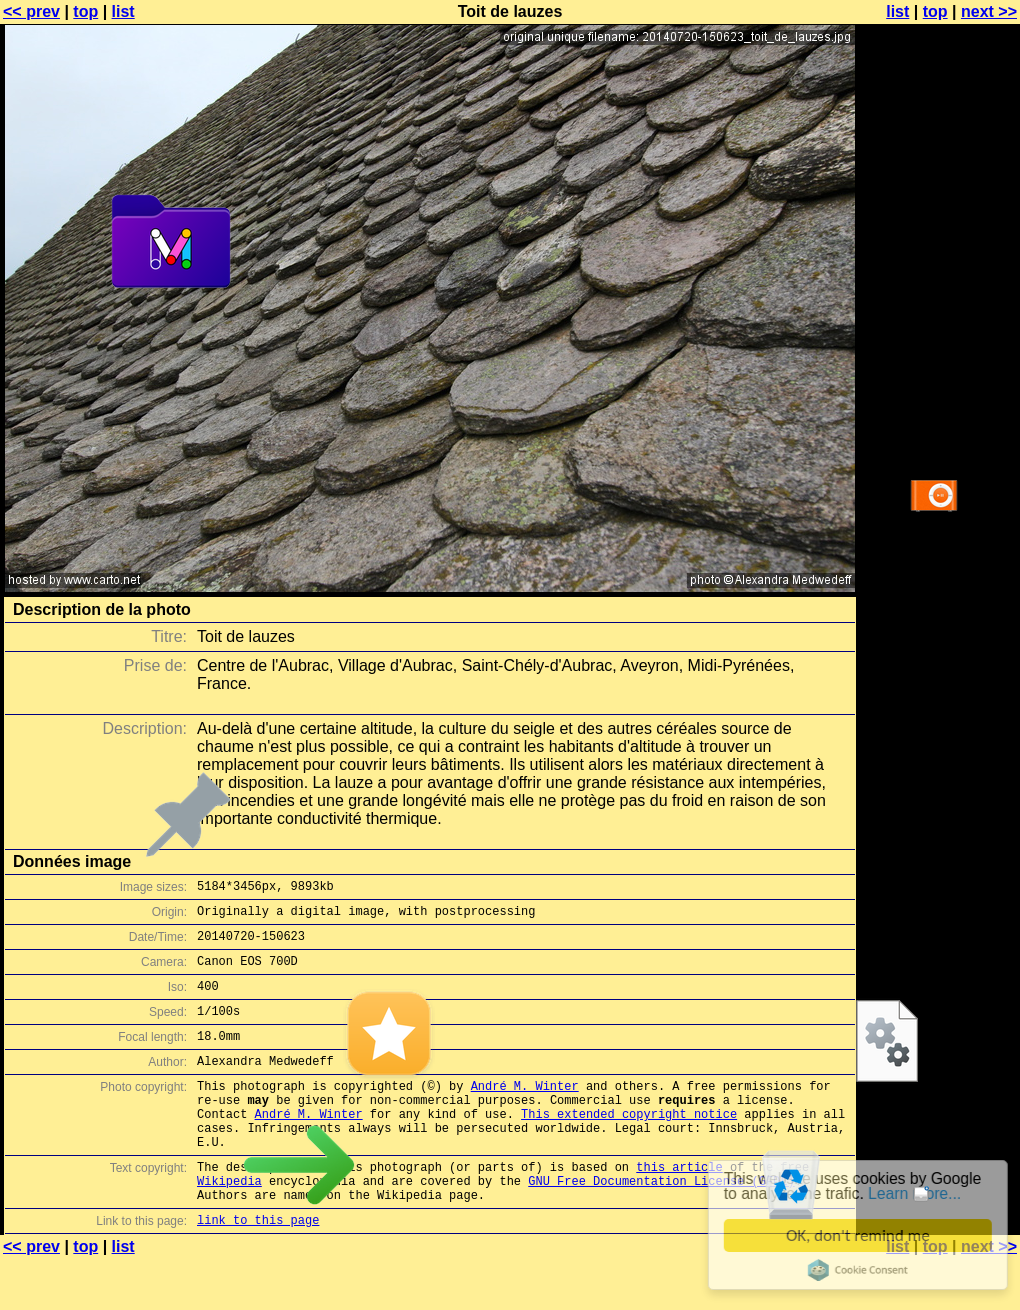 This screenshot has height=1310, width=1020. What do you see at coordinates (934, 487) in the screenshot?
I see `iPod shuffle device connected` at bounding box center [934, 487].